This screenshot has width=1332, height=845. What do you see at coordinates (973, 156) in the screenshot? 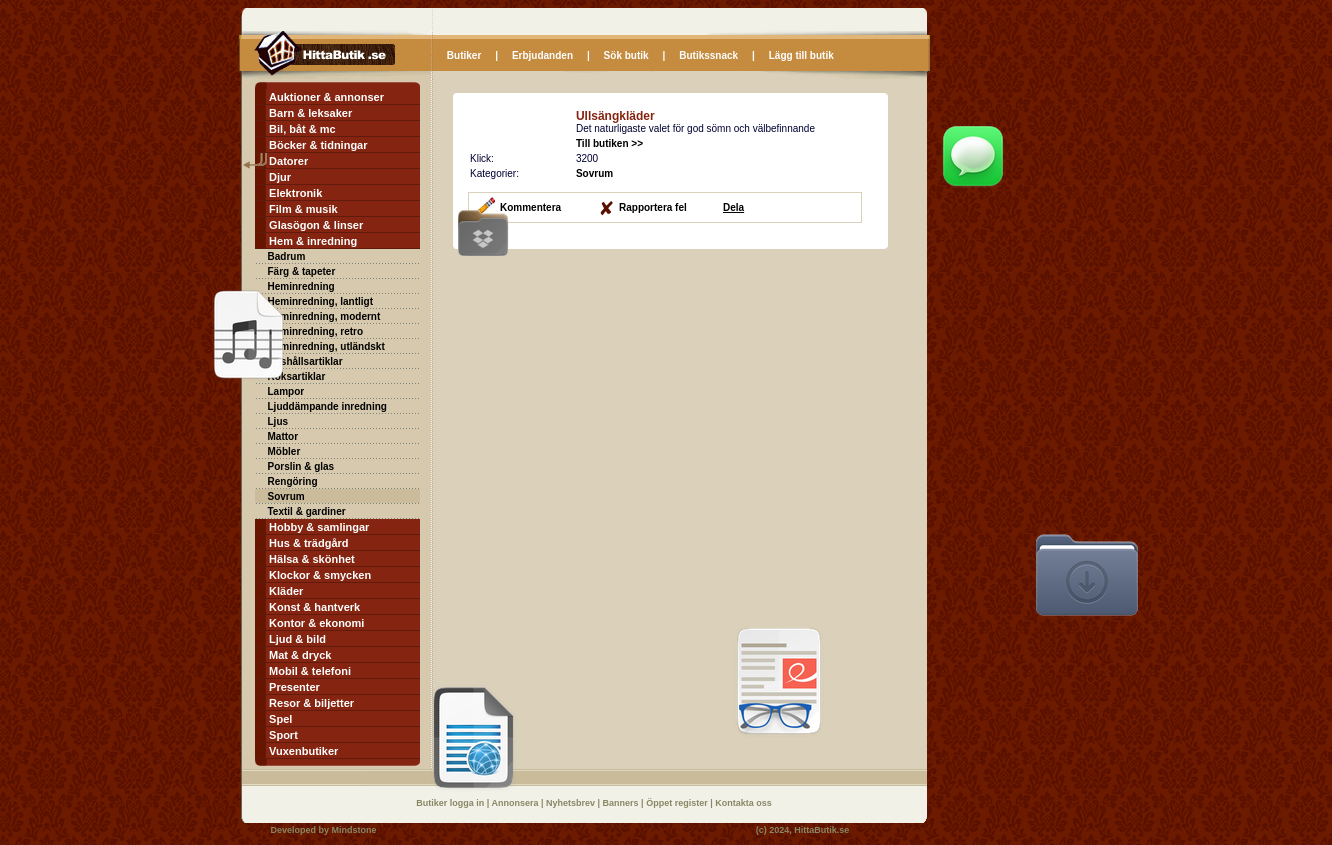
I see `share content via messages` at bounding box center [973, 156].